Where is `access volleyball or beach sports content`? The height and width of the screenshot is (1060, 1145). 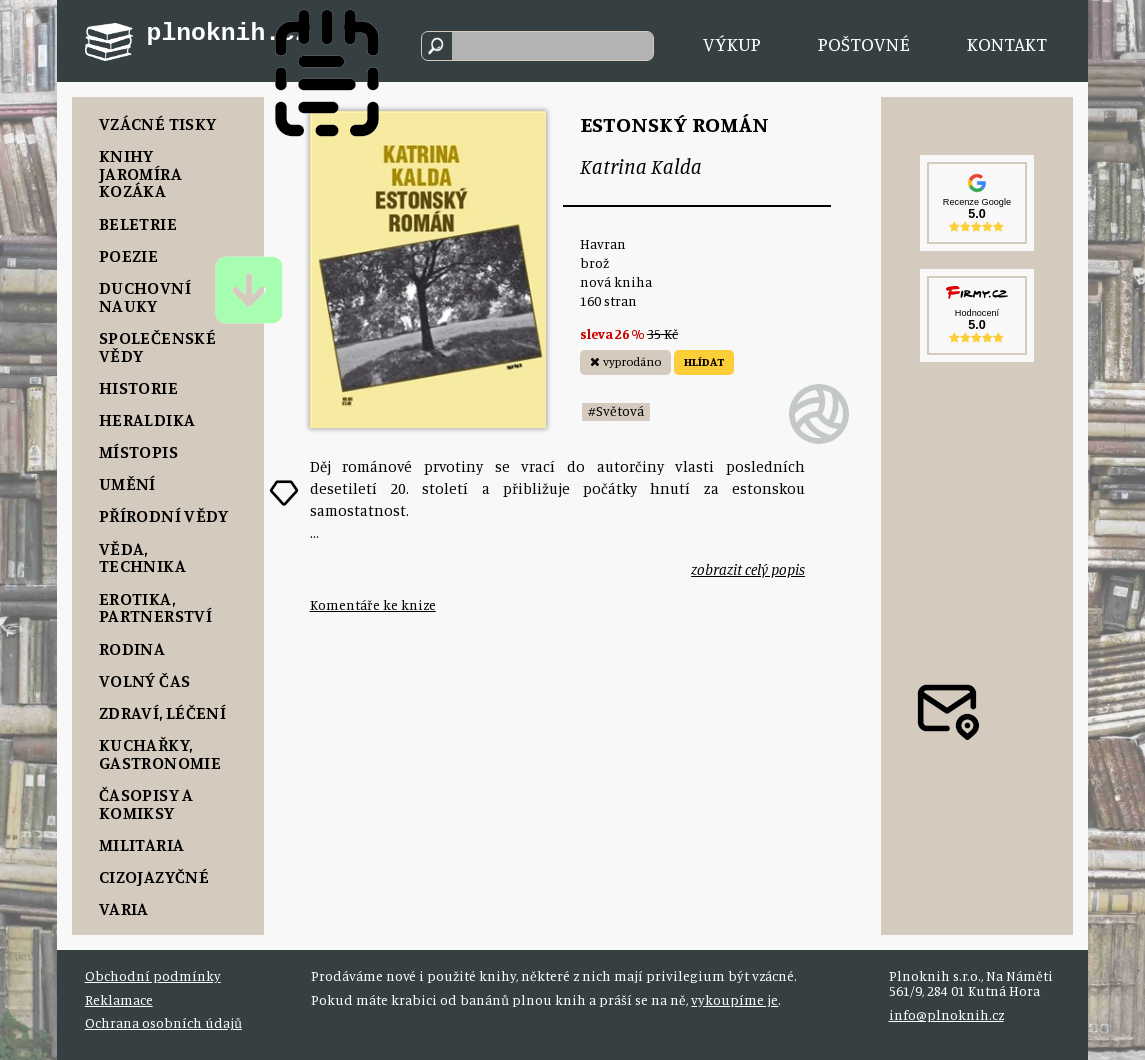
access volleyball or beach sports content is located at coordinates (819, 414).